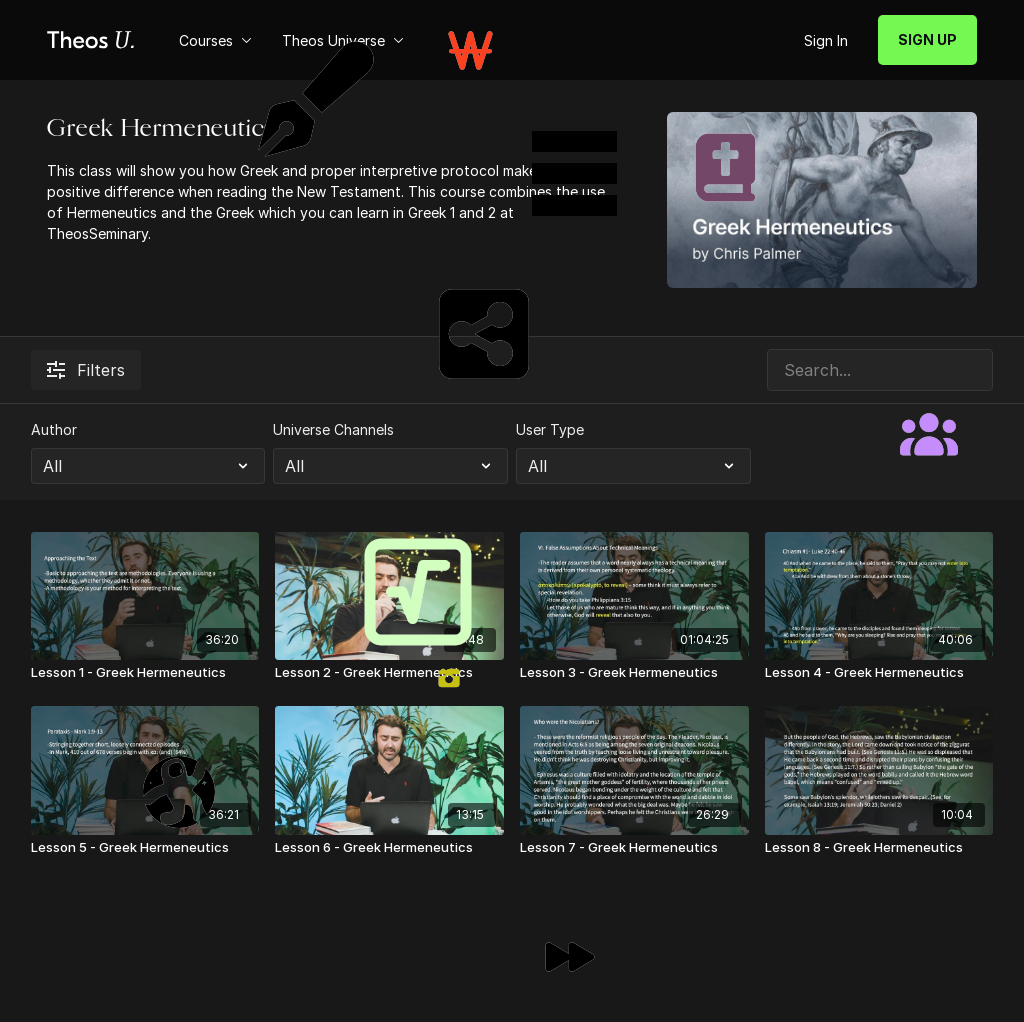 This screenshot has height=1022, width=1024. Describe the element at coordinates (484, 334) in the screenshot. I see `share content to social media or other apps` at that location.